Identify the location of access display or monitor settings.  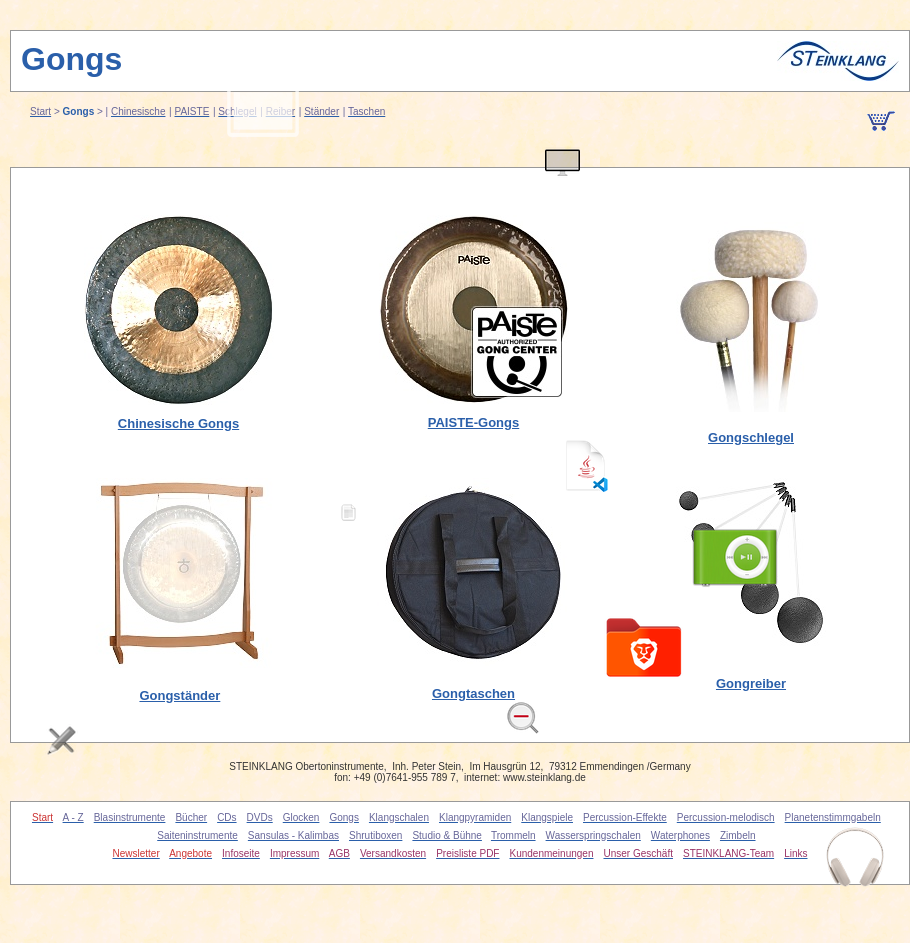
(562, 162).